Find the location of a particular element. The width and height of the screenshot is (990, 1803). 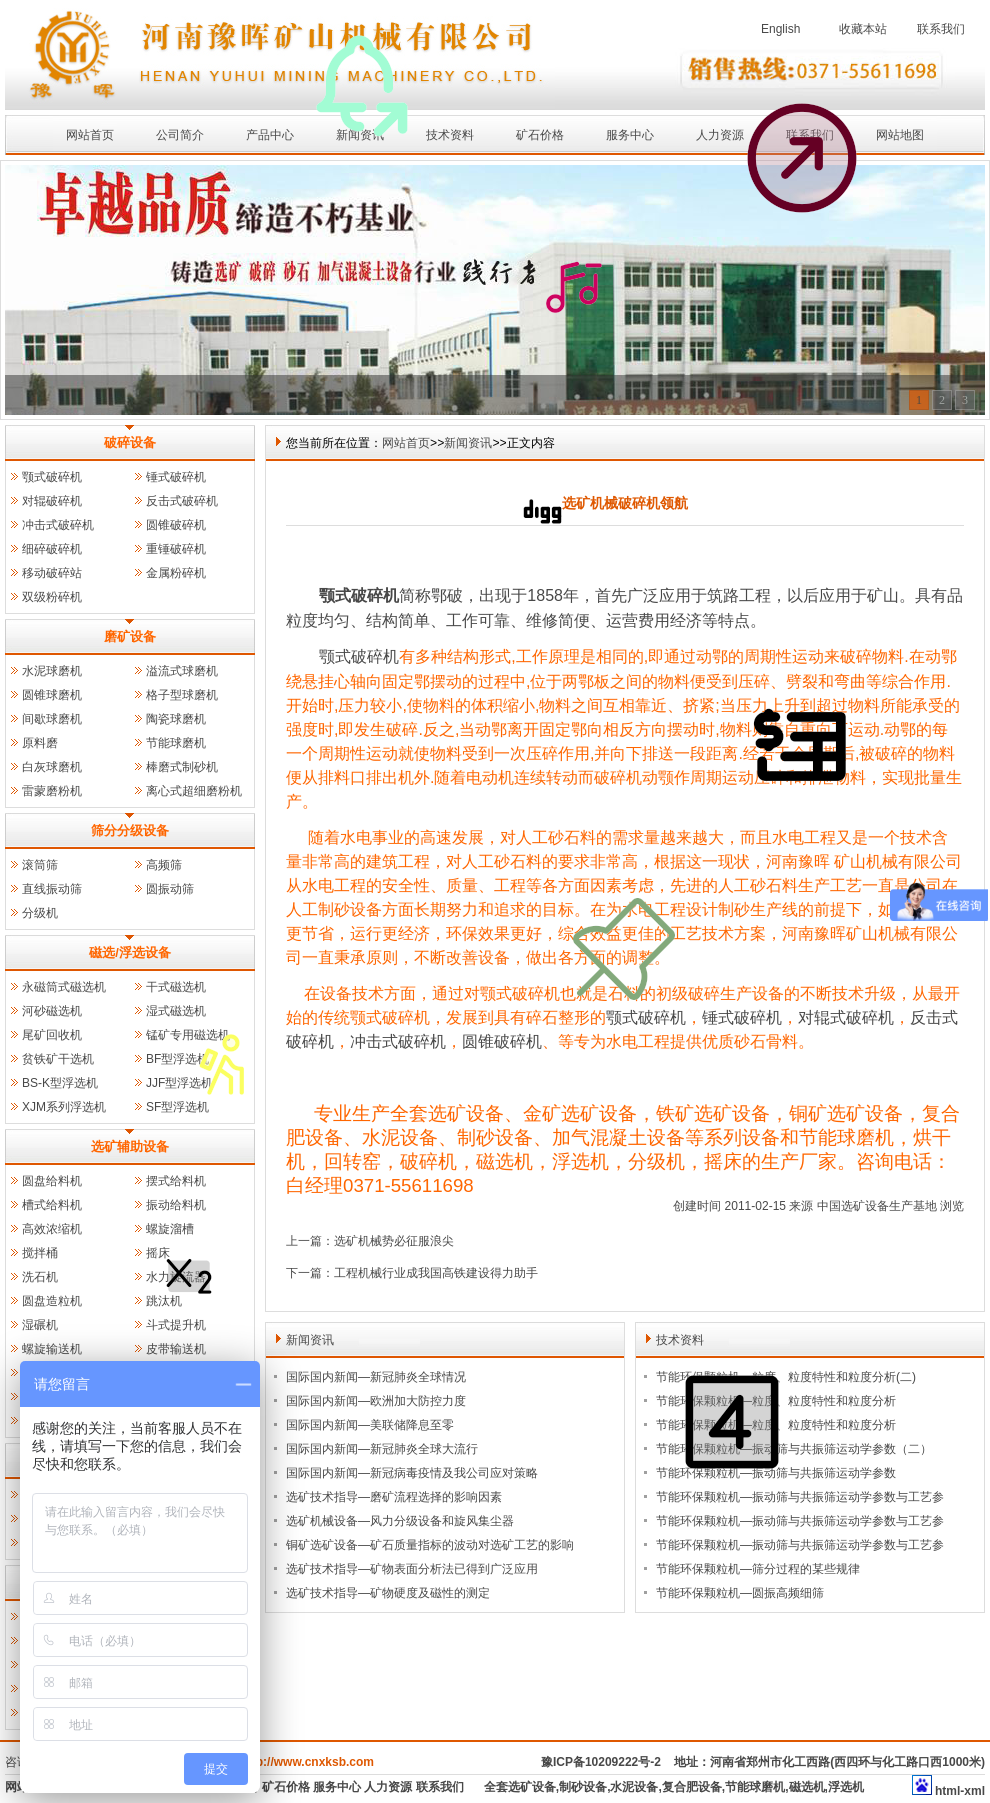

link to digg social news platform is located at coordinates (542, 510).